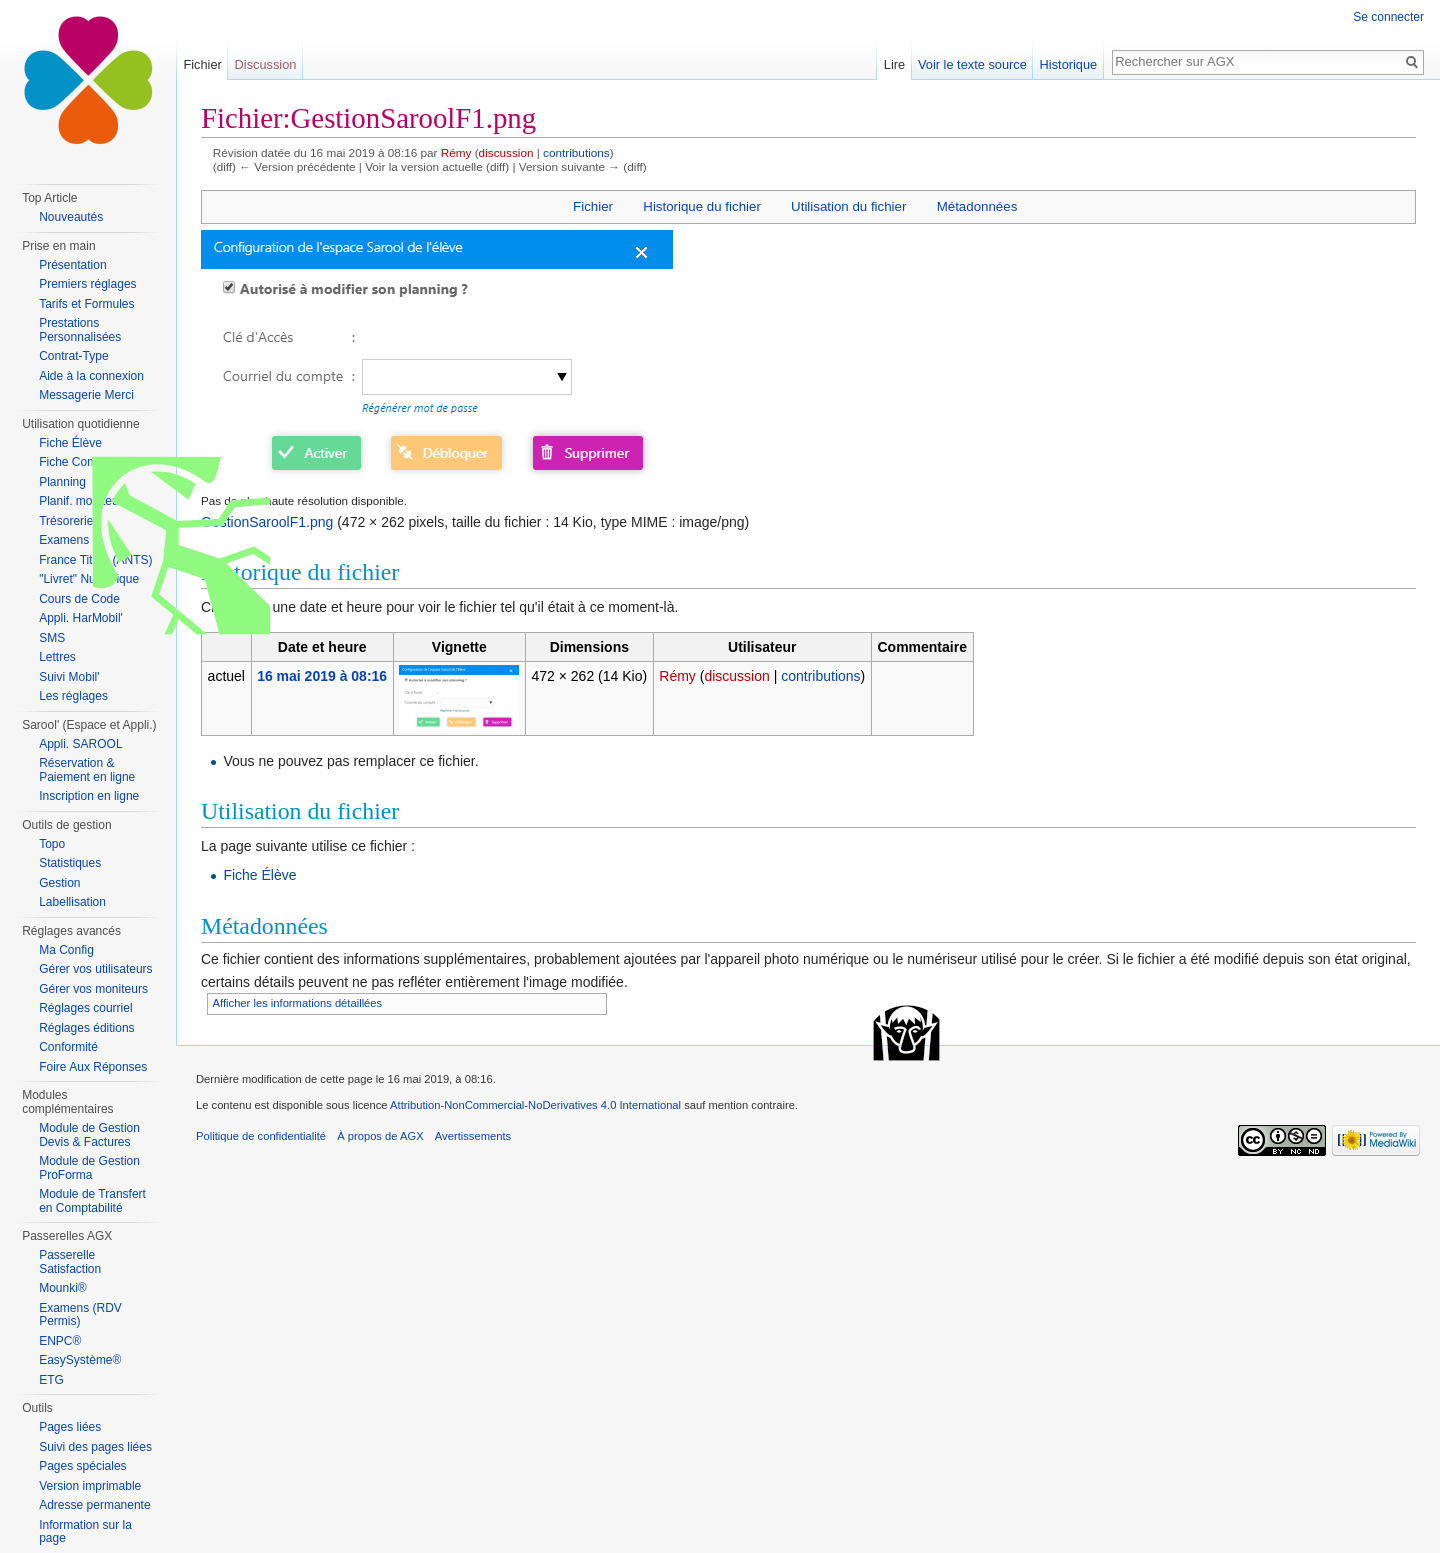 The width and height of the screenshot is (1440, 1553). I want to click on activate a power-up or special ability, so click(181, 545).